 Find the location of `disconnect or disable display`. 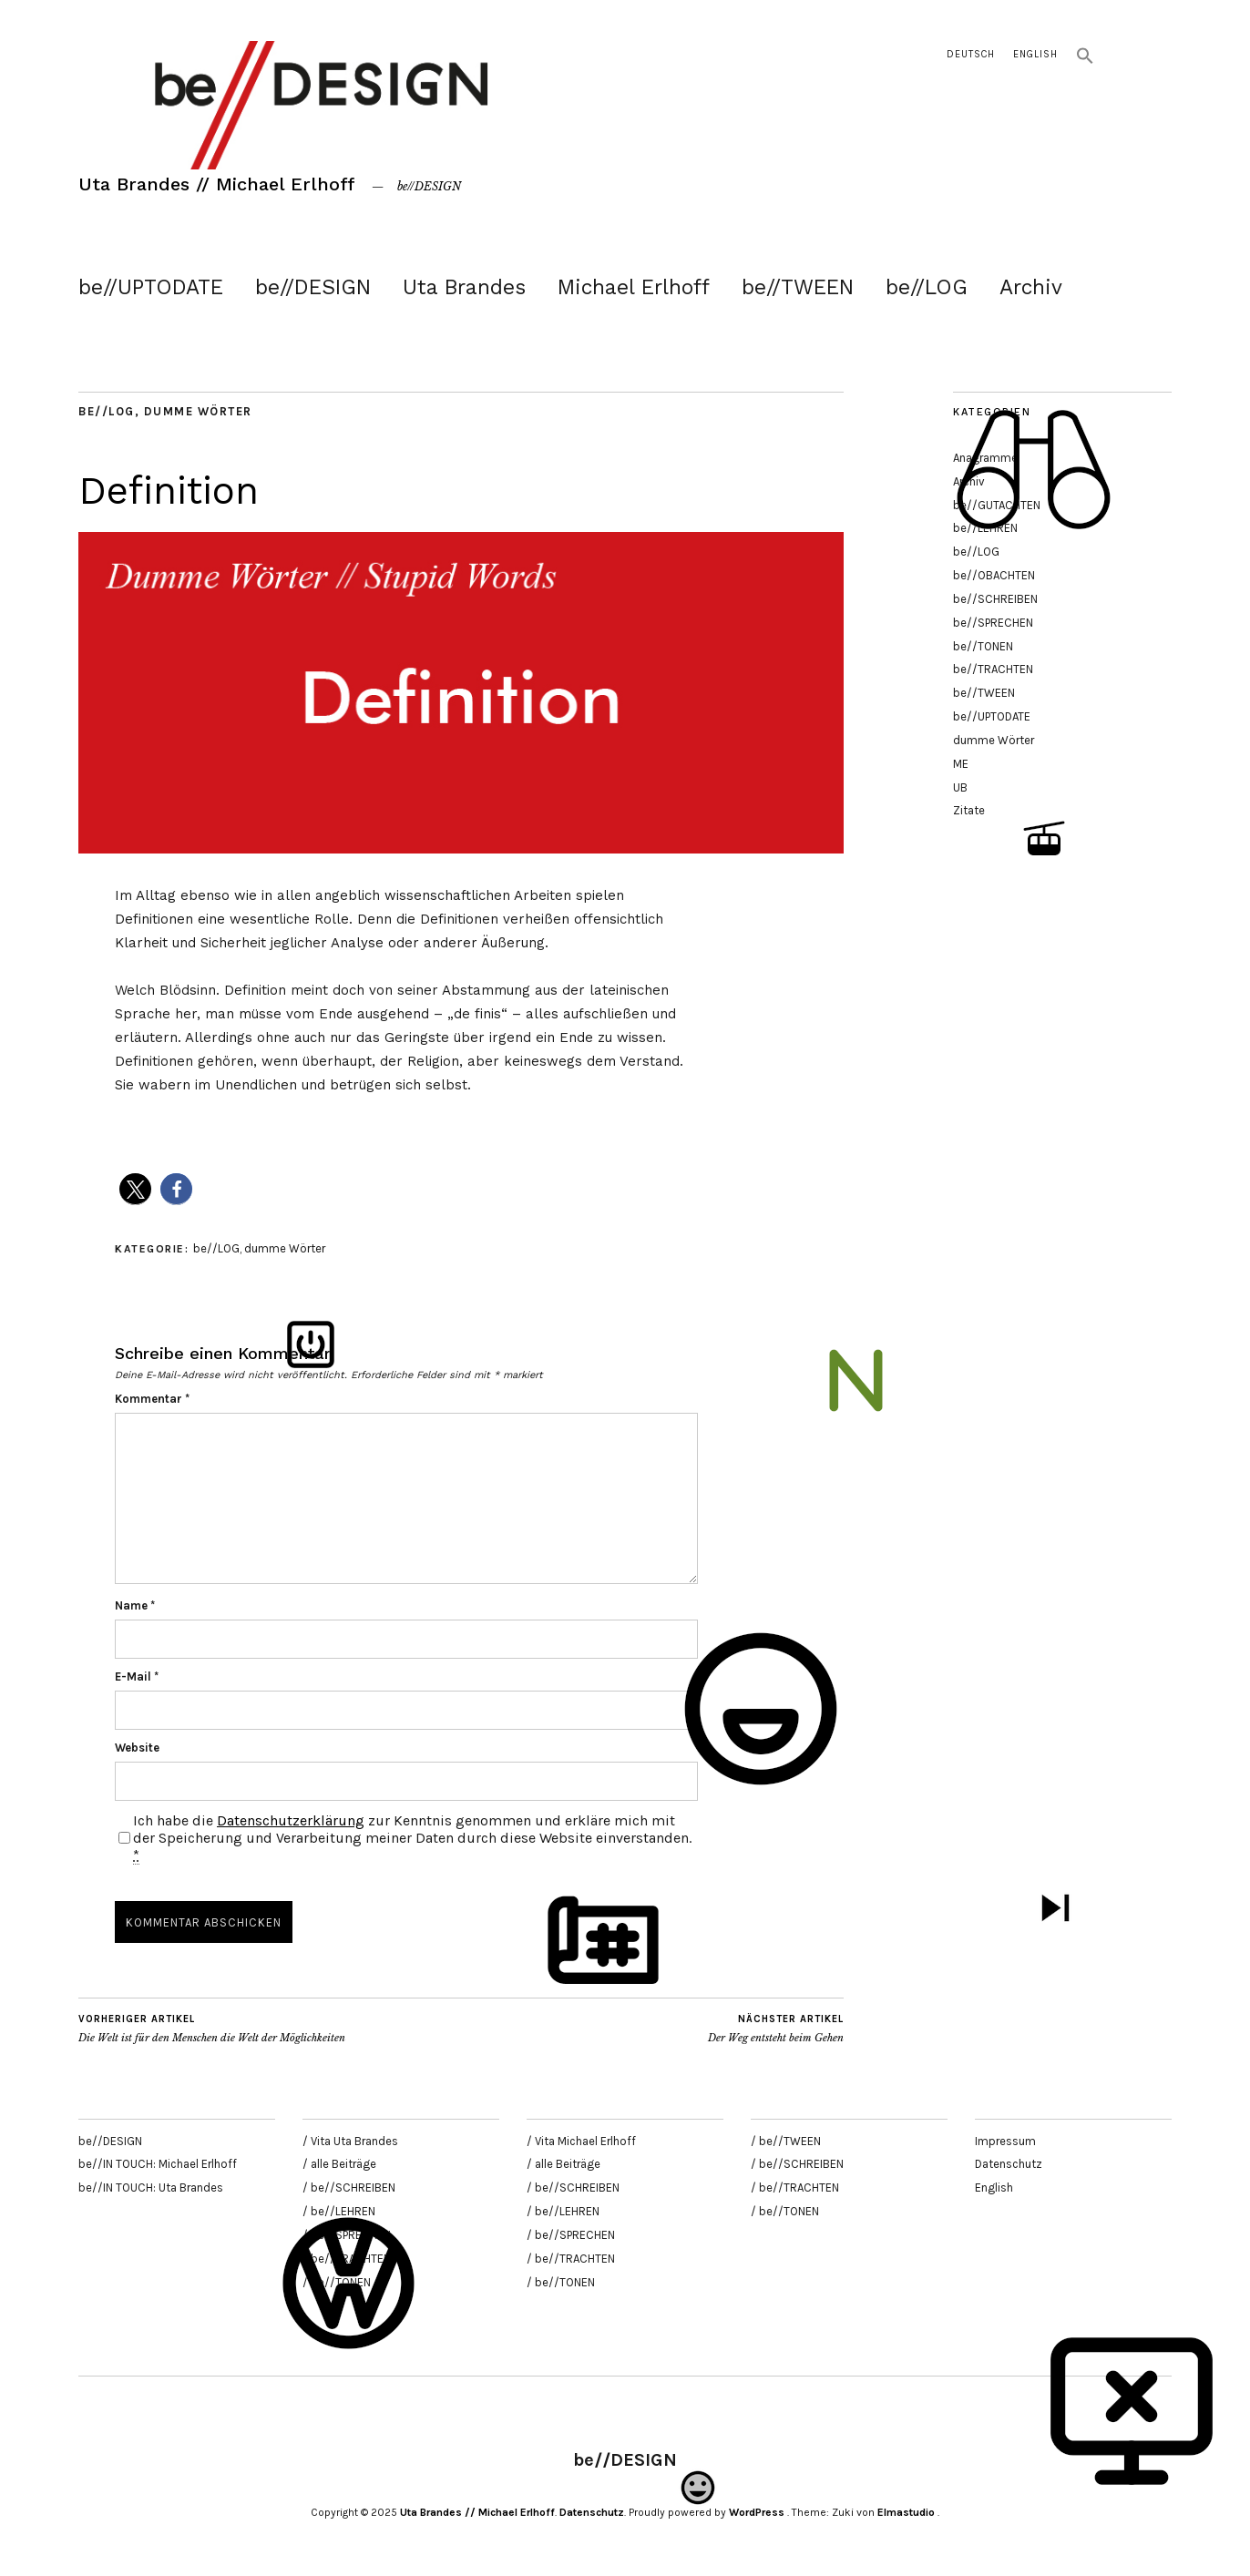

disconnect or disable display is located at coordinates (1132, 2411).